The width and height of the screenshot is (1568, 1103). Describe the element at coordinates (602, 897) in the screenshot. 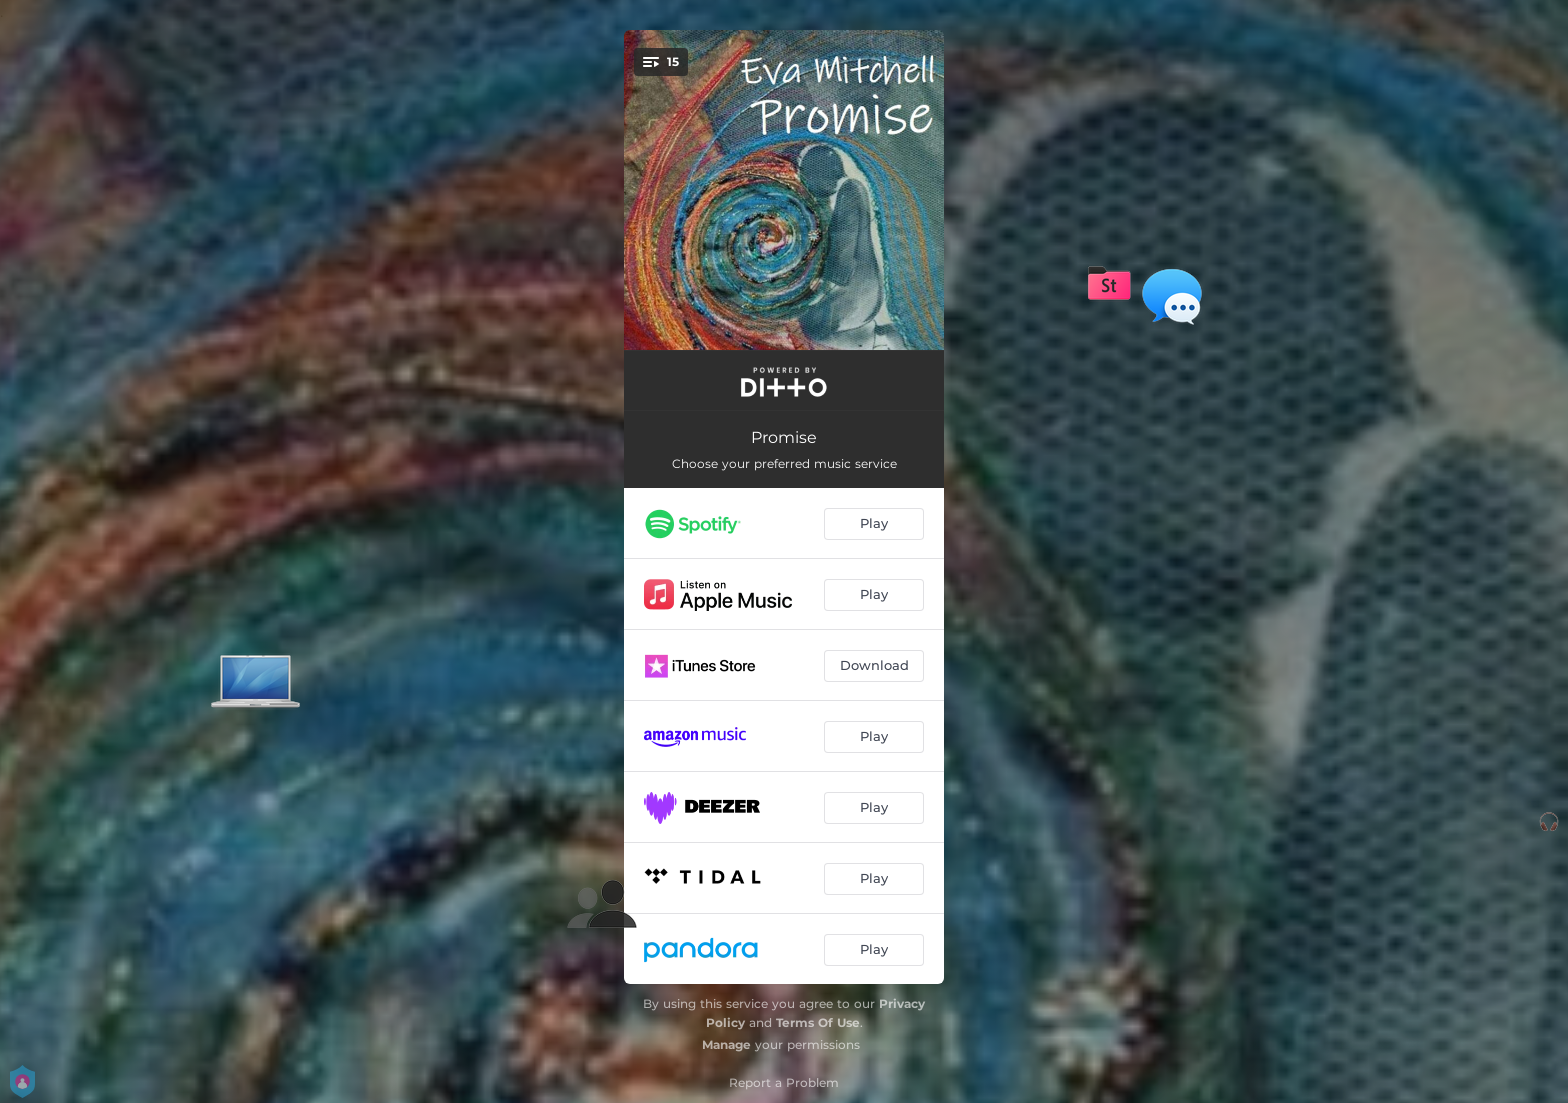

I see `view group or shared folder` at that location.